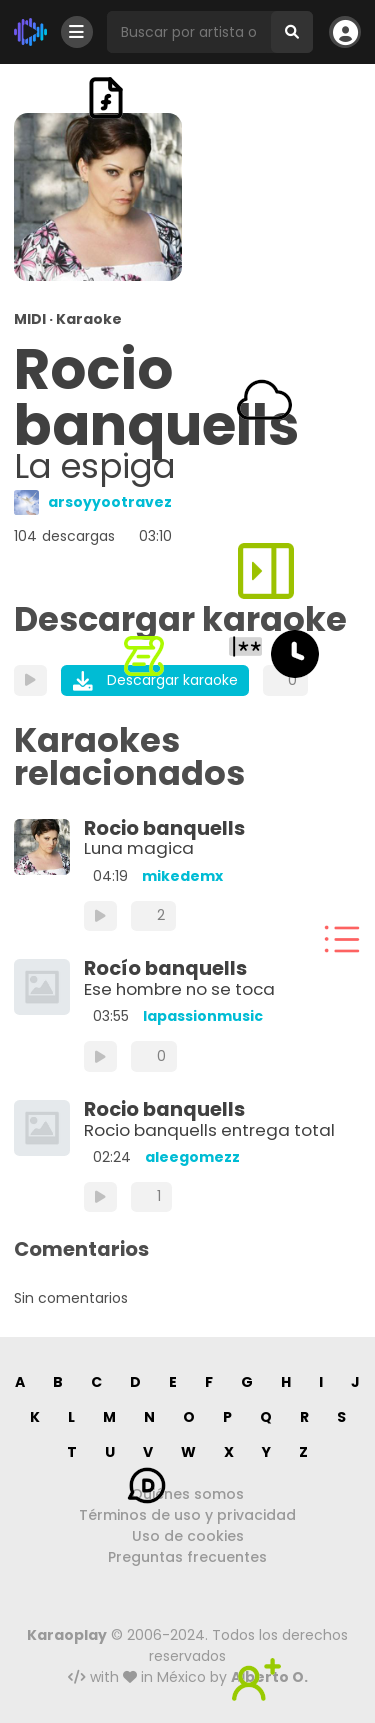 The image size is (375, 1723). I want to click on view activity log or history, so click(144, 656).